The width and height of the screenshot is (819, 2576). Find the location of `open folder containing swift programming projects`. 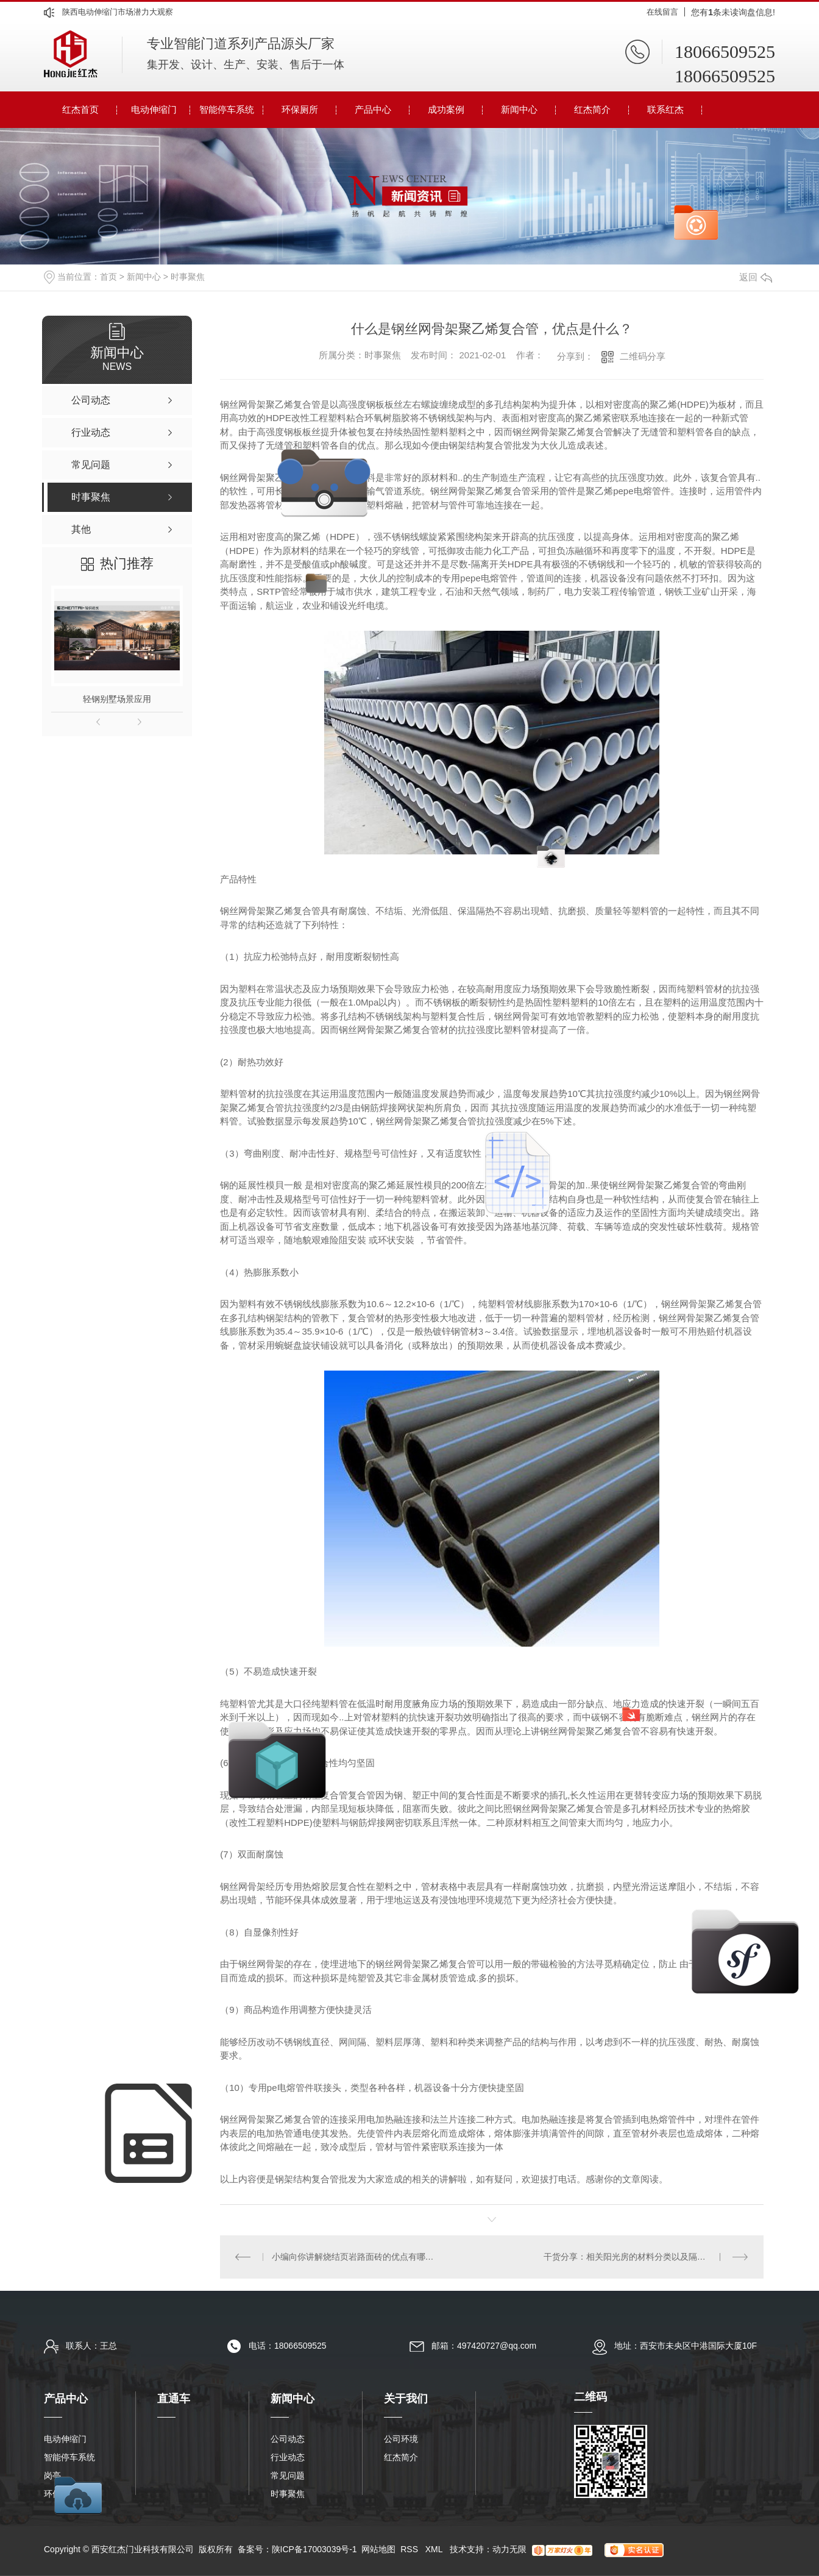

open folder containing swift programming projects is located at coordinates (631, 1714).